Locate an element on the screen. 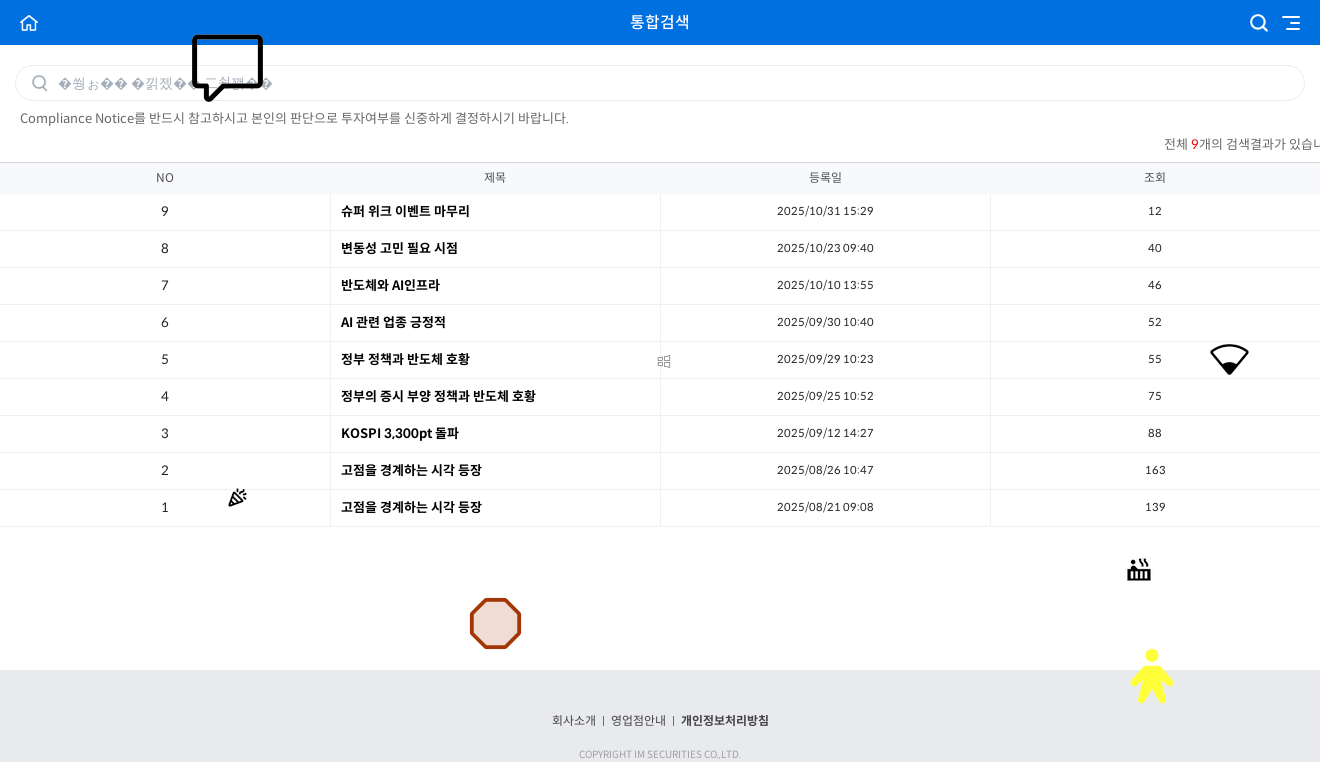 The image size is (1320, 762). open the Windows start menu is located at coordinates (664, 361).